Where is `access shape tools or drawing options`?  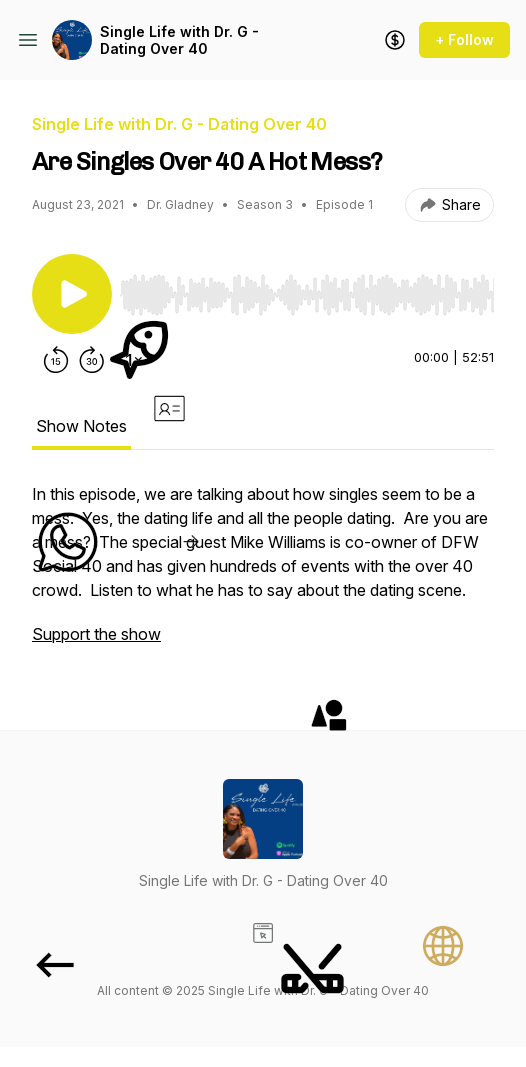 access shape tools or drawing options is located at coordinates (329, 716).